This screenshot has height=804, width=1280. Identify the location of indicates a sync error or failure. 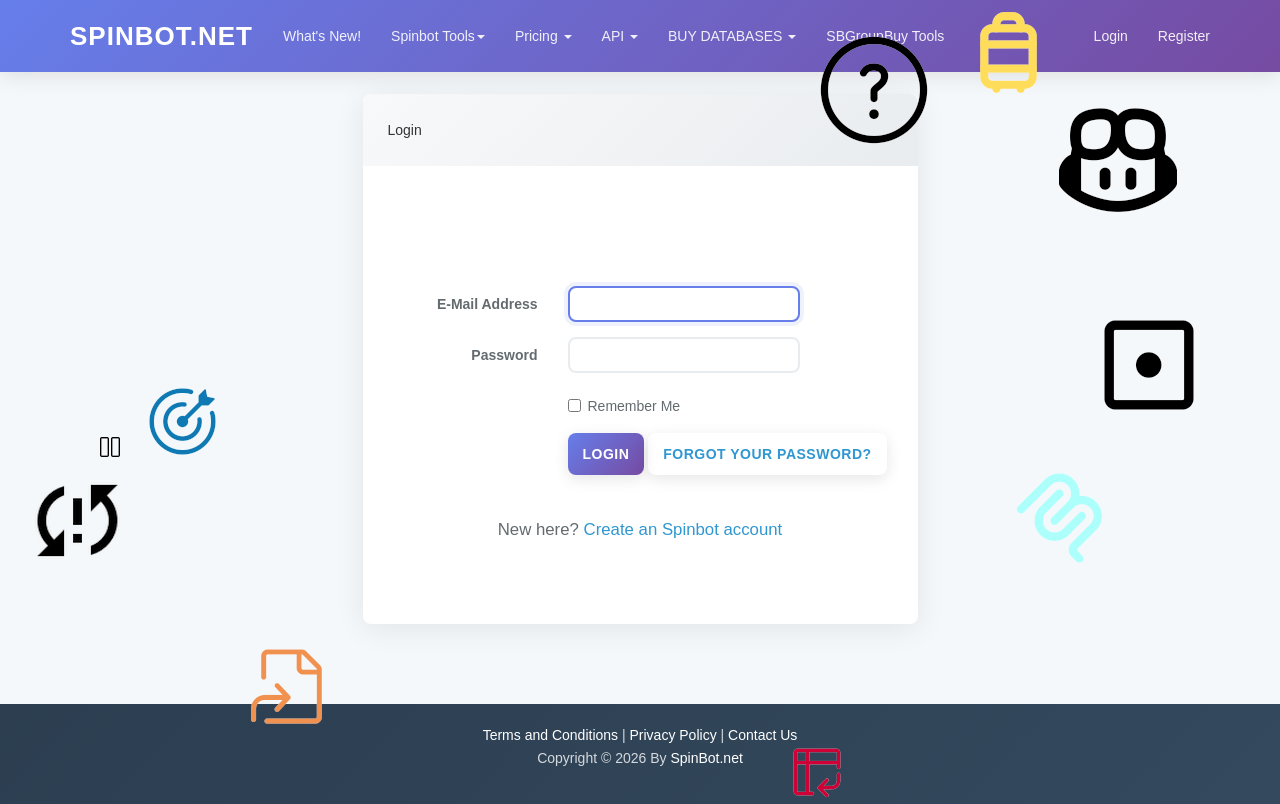
(77, 520).